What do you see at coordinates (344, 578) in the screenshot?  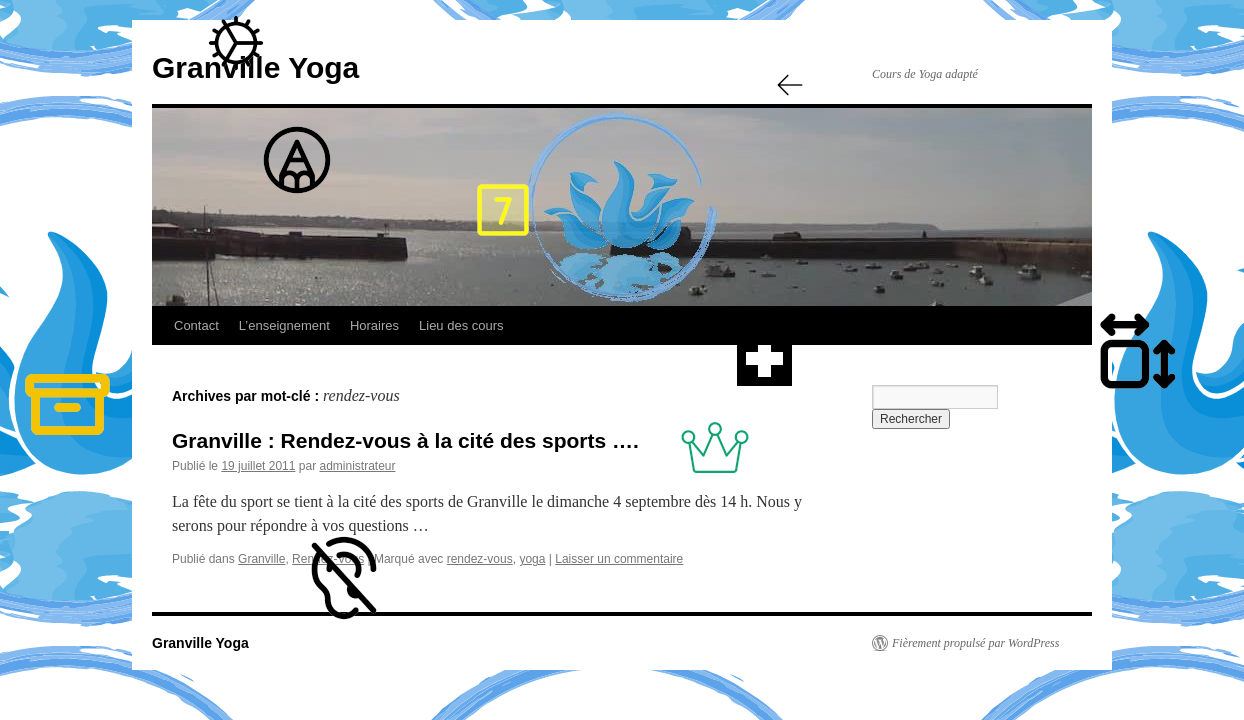 I see `indicates hearing assistance is disabled` at bounding box center [344, 578].